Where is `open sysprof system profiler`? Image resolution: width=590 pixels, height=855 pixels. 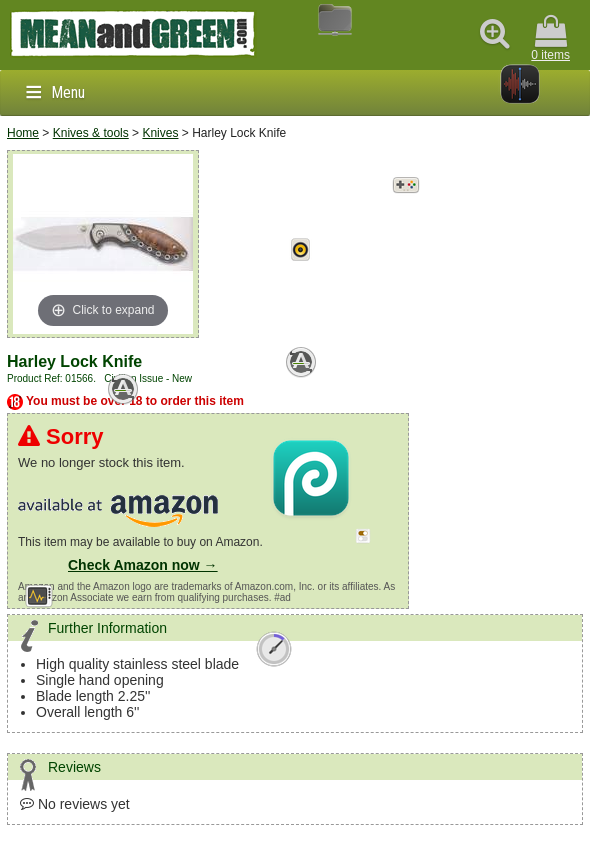 open sysprof system profiler is located at coordinates (274, 649).